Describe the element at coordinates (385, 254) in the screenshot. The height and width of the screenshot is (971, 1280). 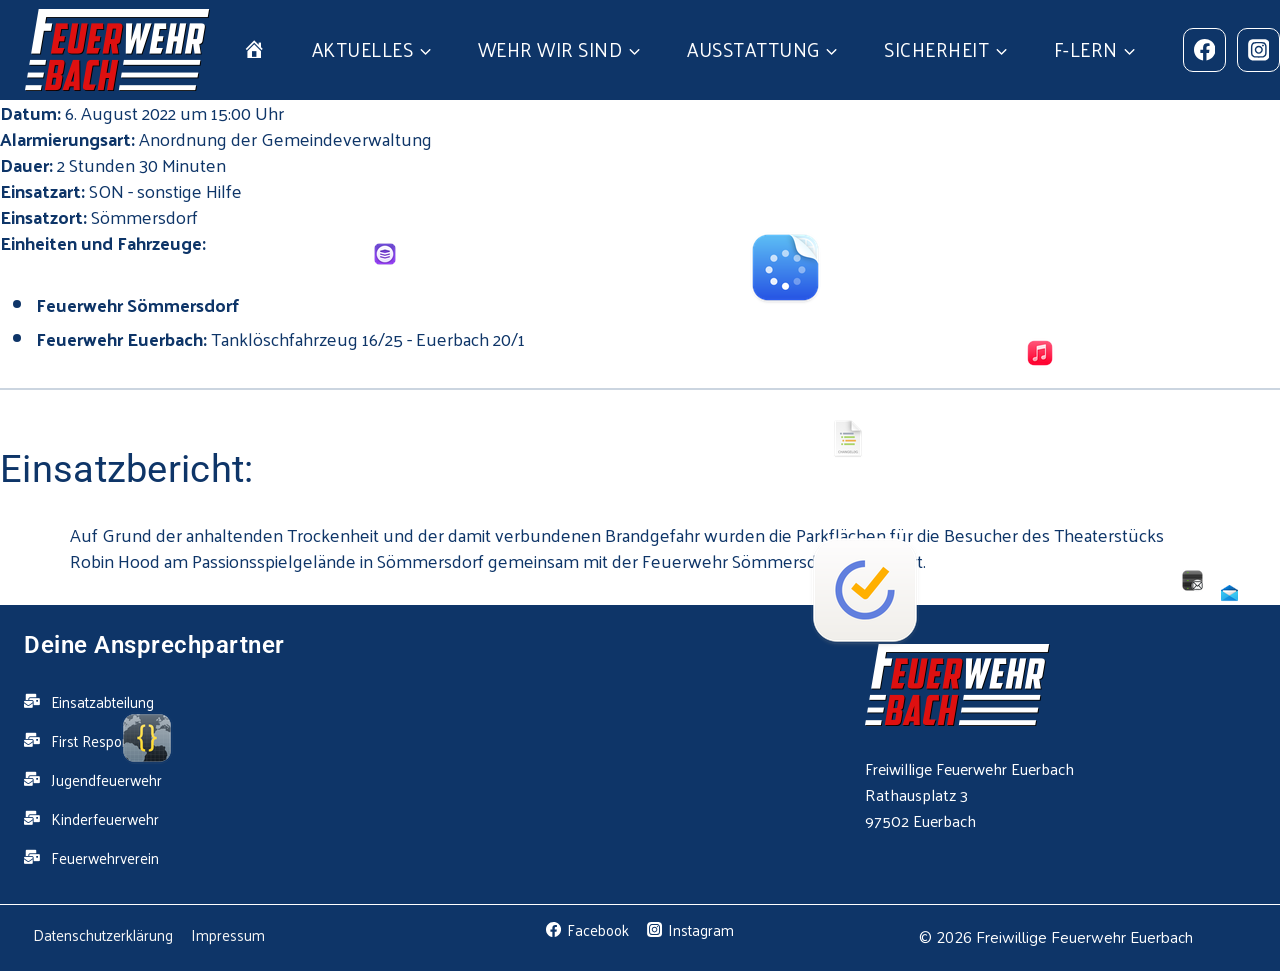
I see `open stack app for organizing files or content` at that location.